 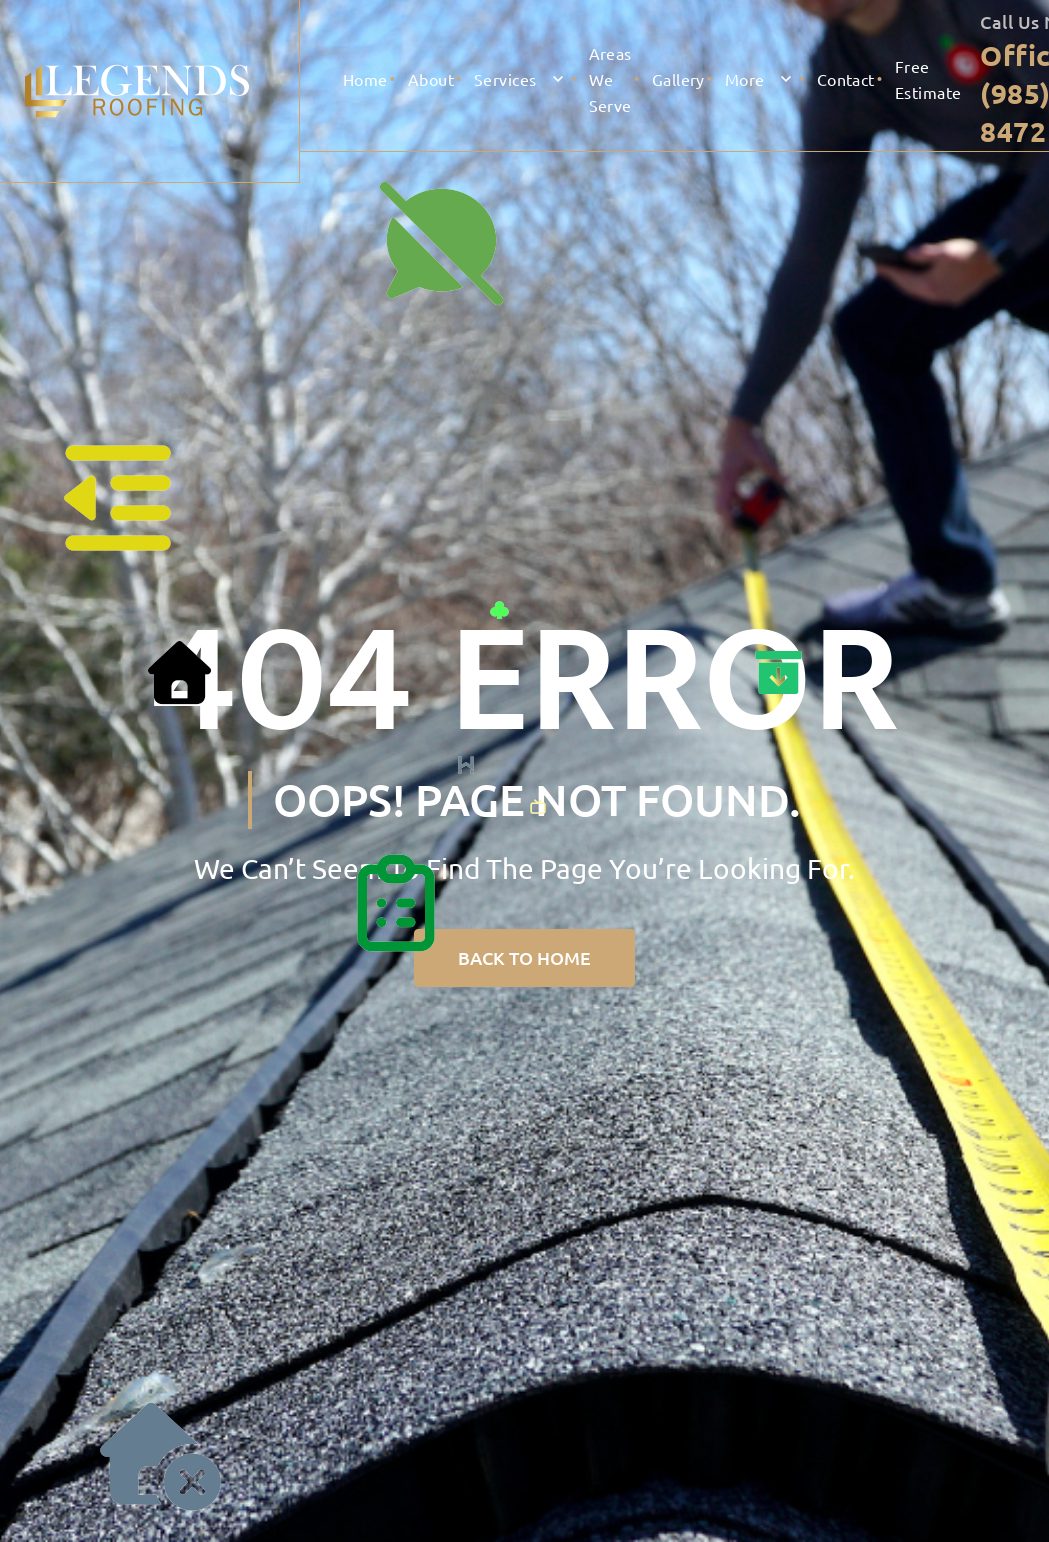 I want to click on wsh brand logo, so click(x=466, y=765).